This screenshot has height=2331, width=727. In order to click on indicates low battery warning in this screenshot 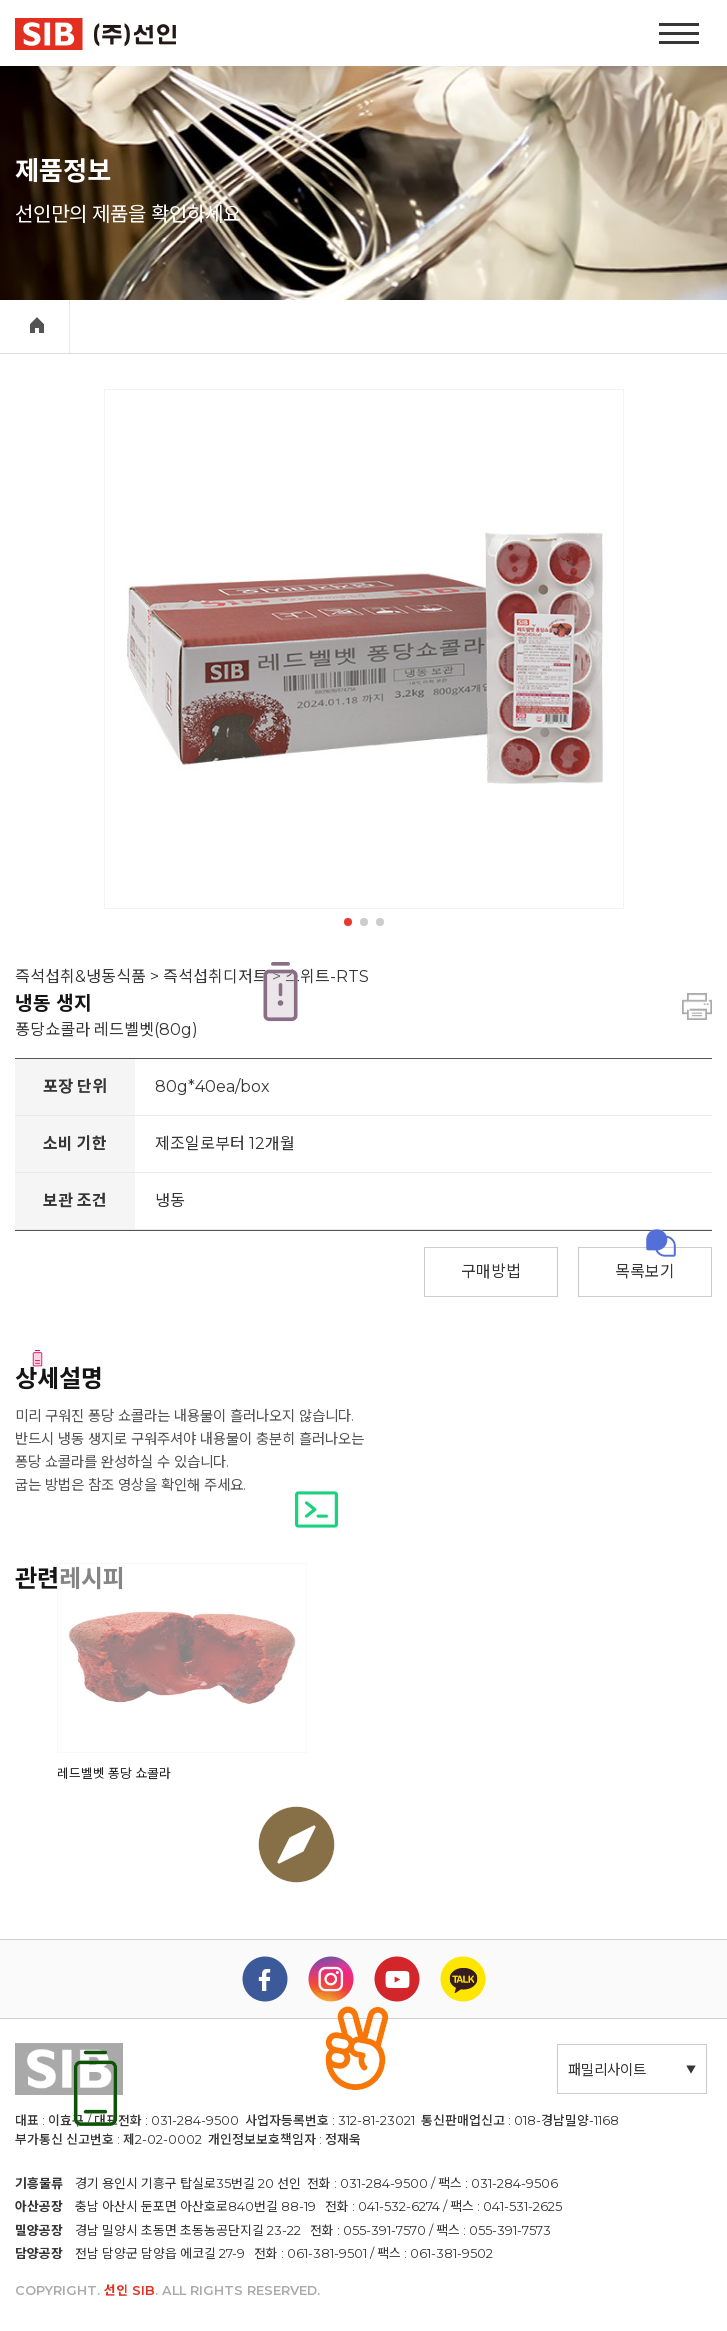, I will do `click(280, 992)`.